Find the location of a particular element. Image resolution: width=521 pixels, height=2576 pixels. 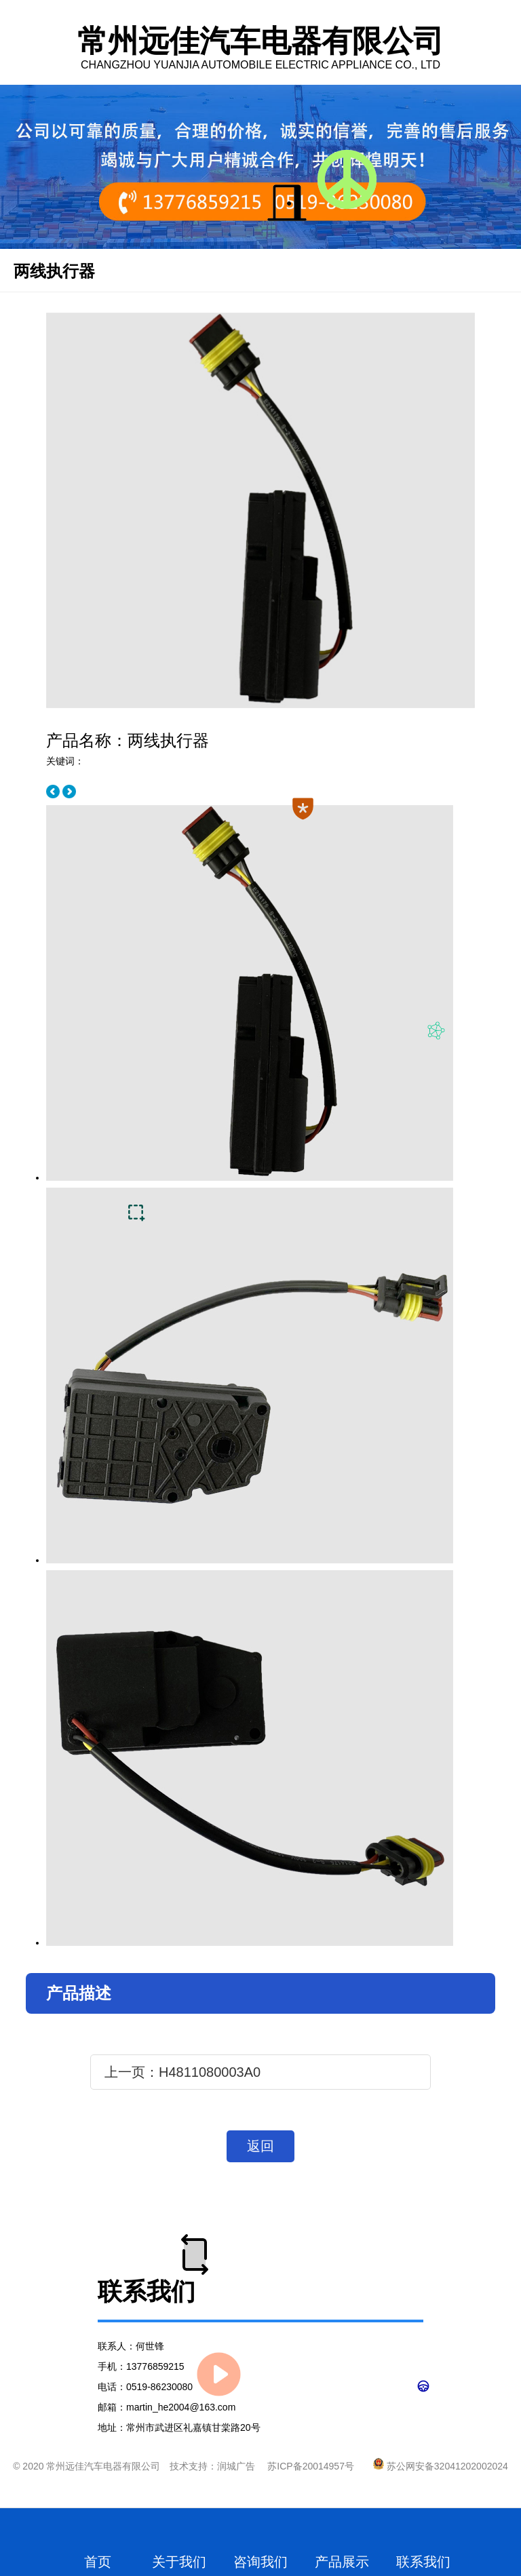

indicates a peaceful or non-violent state is located at coordinates (347, 179).